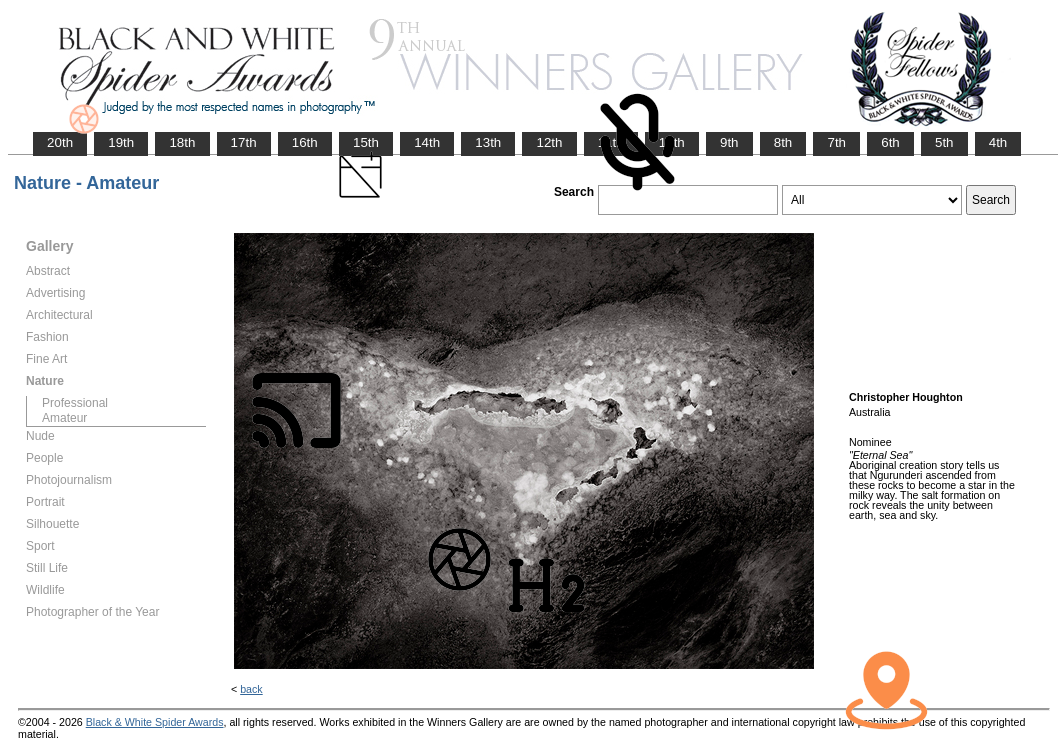 The width and height of the screenshot is (1058, 750). I want to click on mute your microphone, so click(637, 140).